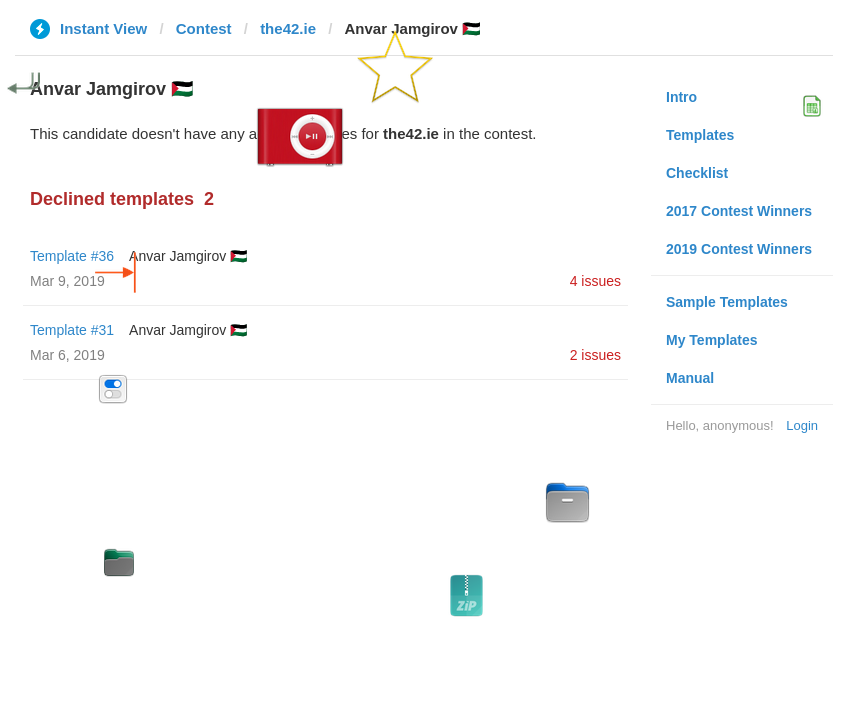 The width and height of the screenshot is (848, 720). I want to click on open gnome tweaks application, so click(113, 389).